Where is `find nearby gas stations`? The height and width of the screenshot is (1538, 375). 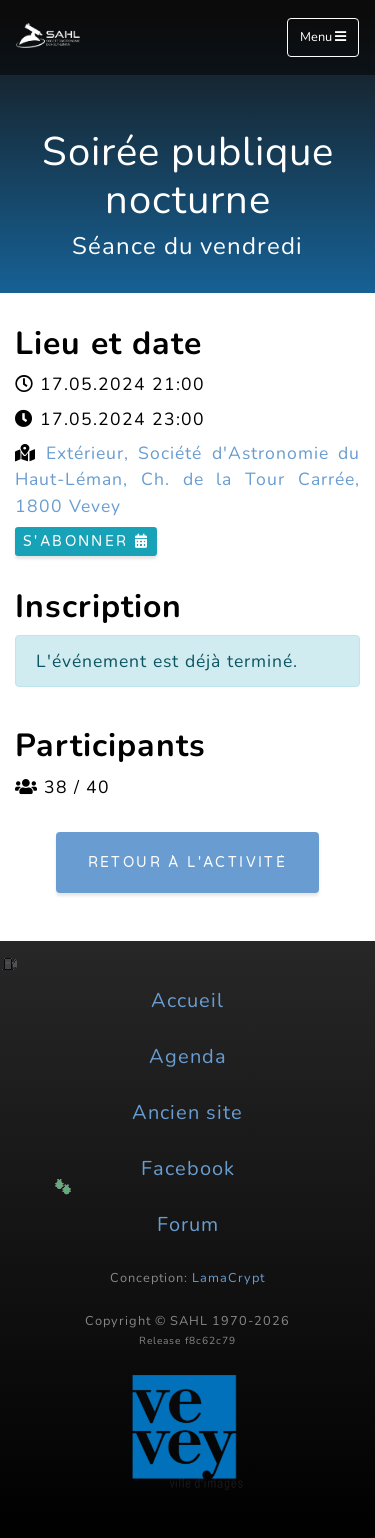
find nearby gas stations is located at coordinates (9, 964).